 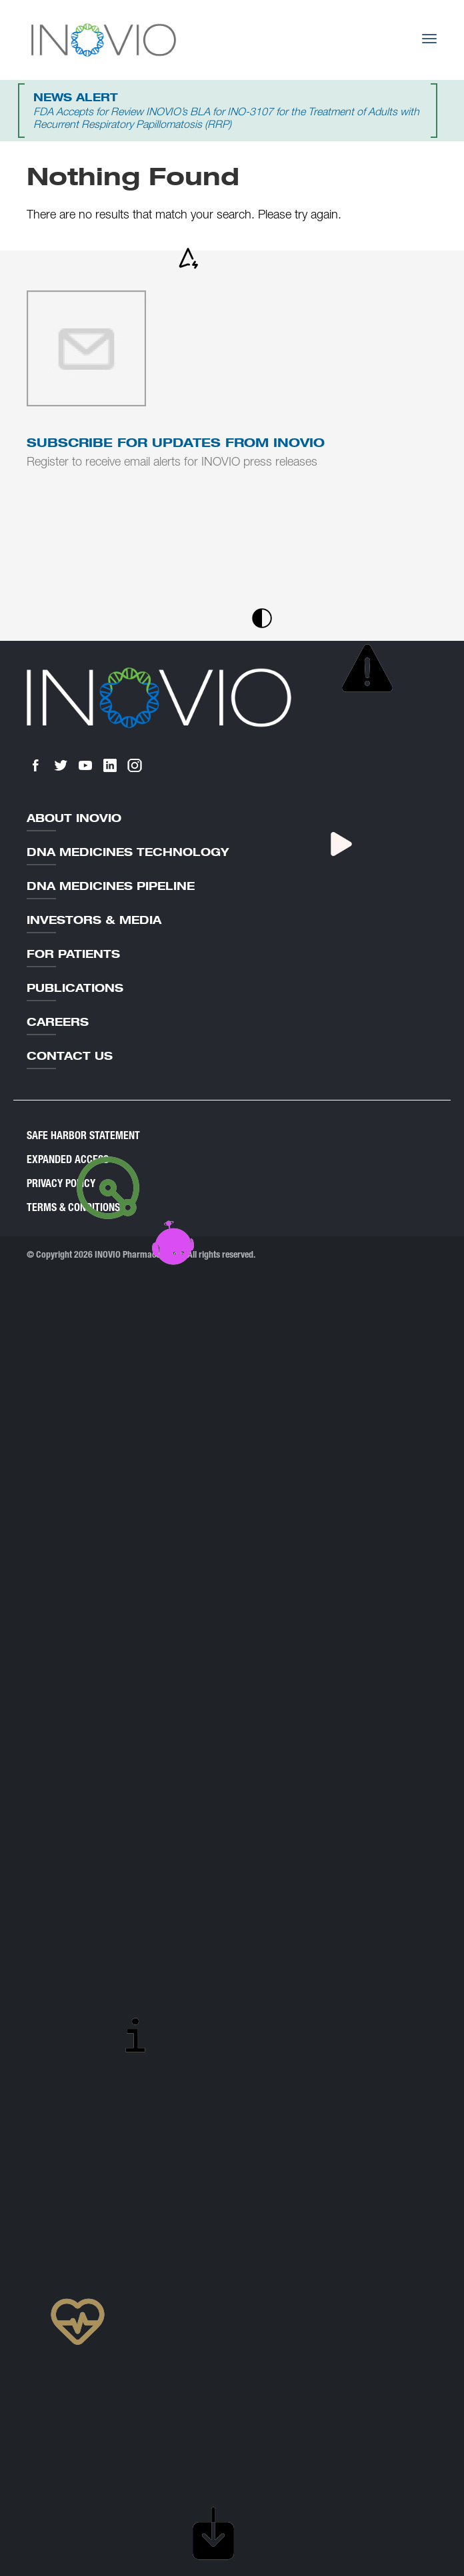 I want to click on download a file or content, so click(x=213, y=2533).